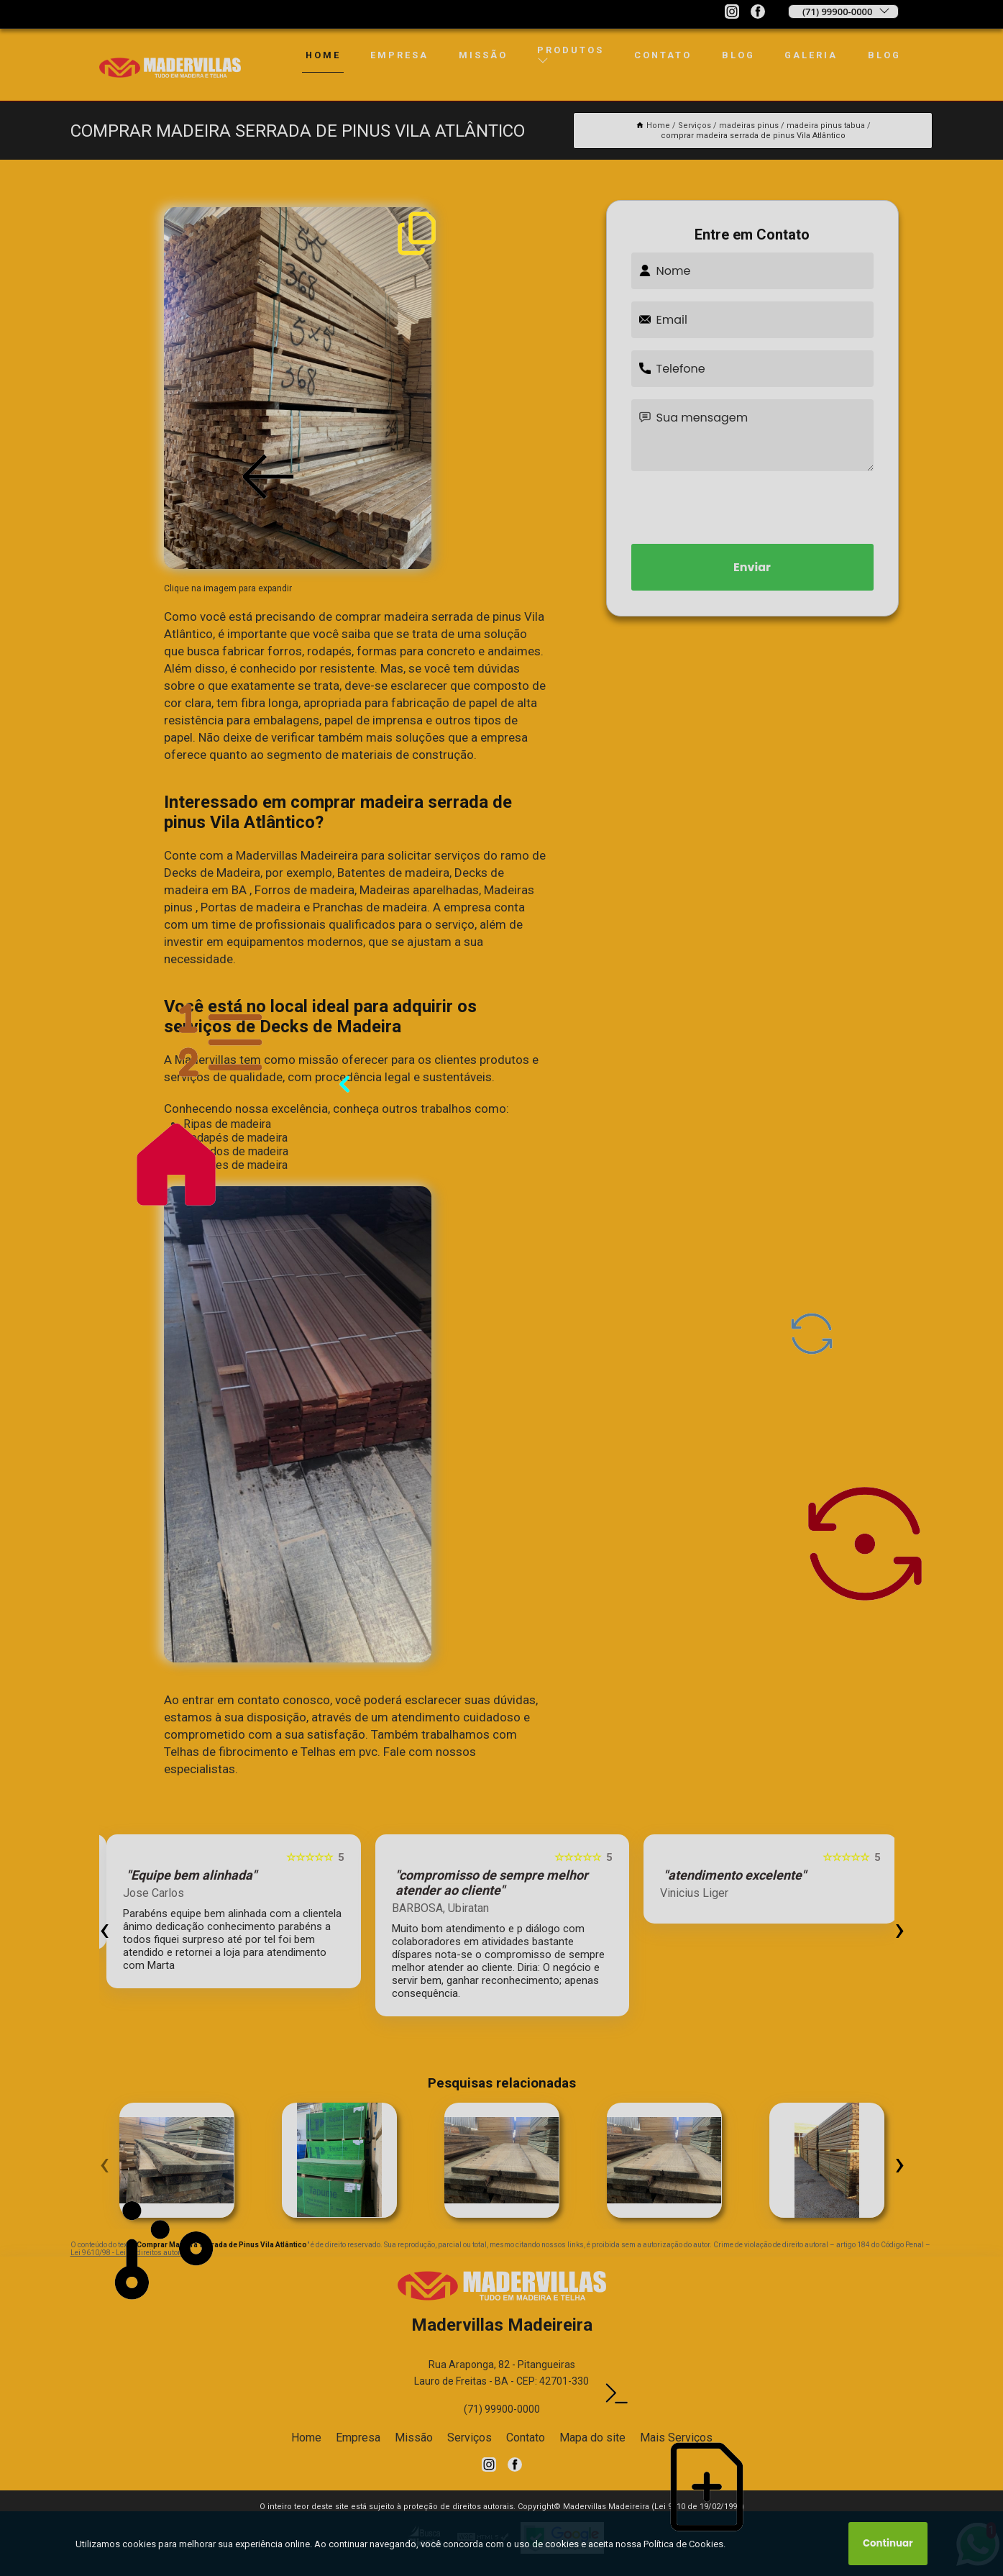 Image resolution: width=1003 pixels, height=2576 pixels. What do you see at coordinates (812, 1334) in the screenshot?
I see `sync or refresh data` at bounding box center [812, 1334].